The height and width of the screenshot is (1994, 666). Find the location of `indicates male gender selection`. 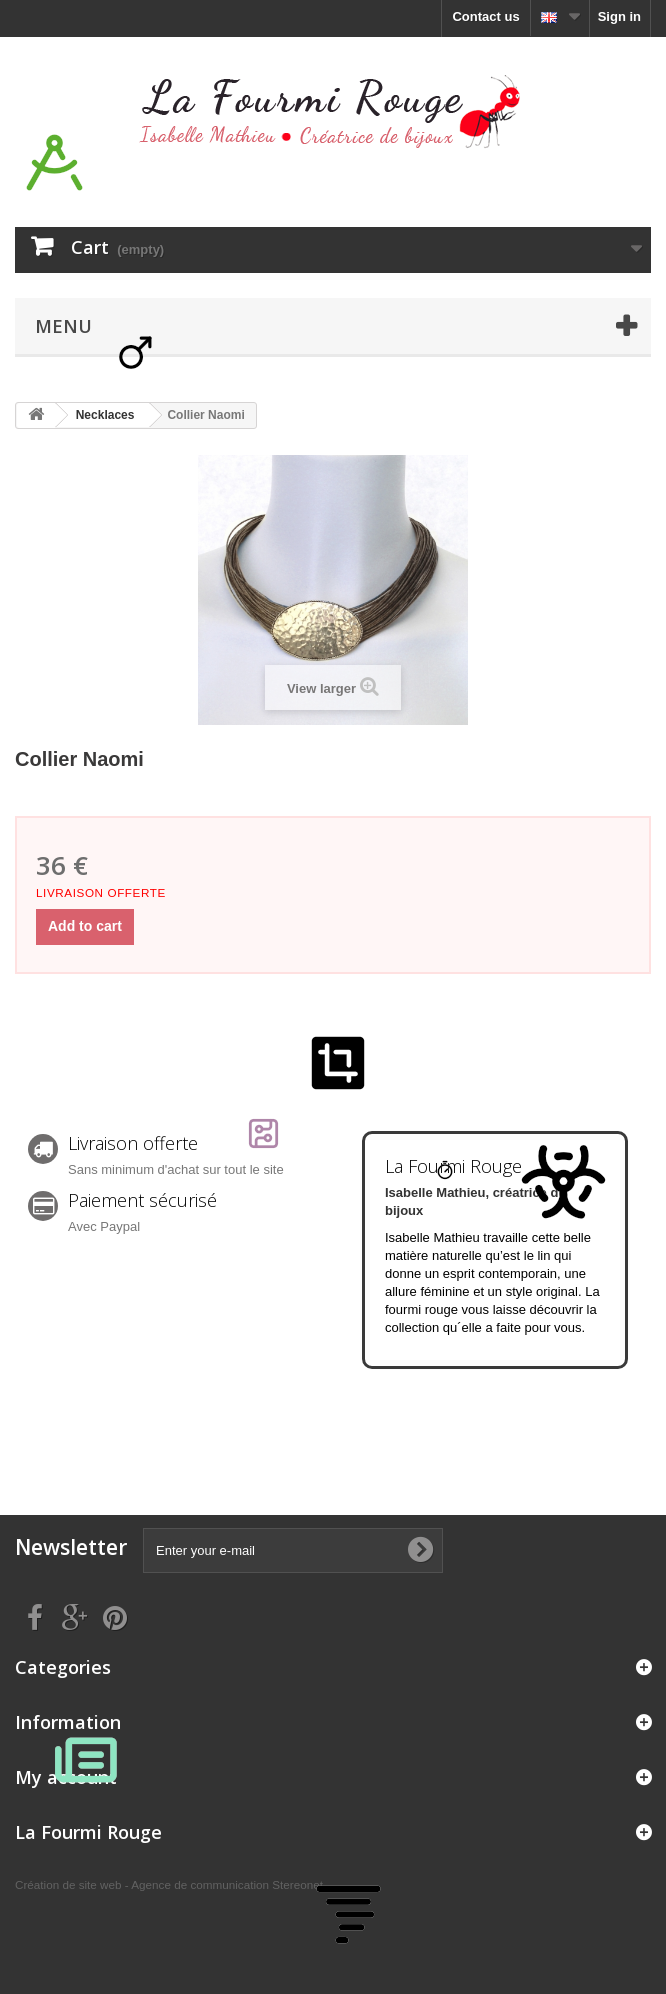

indicates male gender selection is located at coordinates (134, 353).